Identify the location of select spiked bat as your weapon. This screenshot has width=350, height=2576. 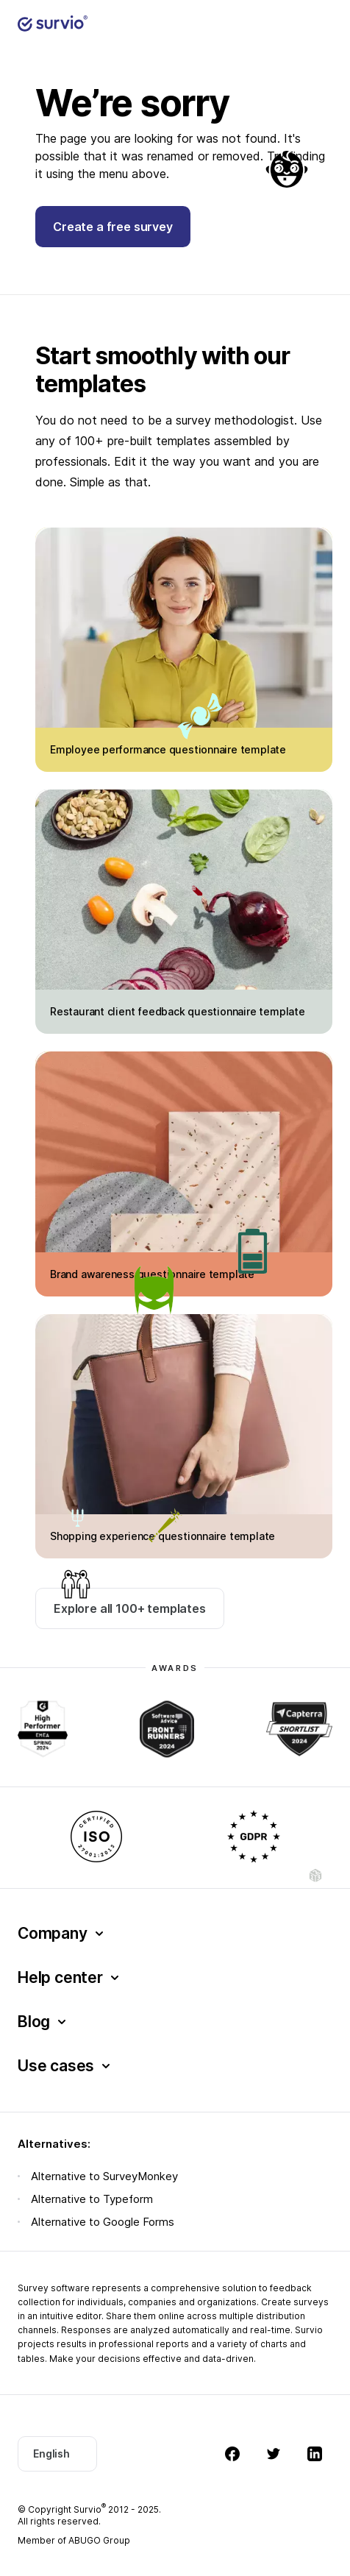
(165, 1525).